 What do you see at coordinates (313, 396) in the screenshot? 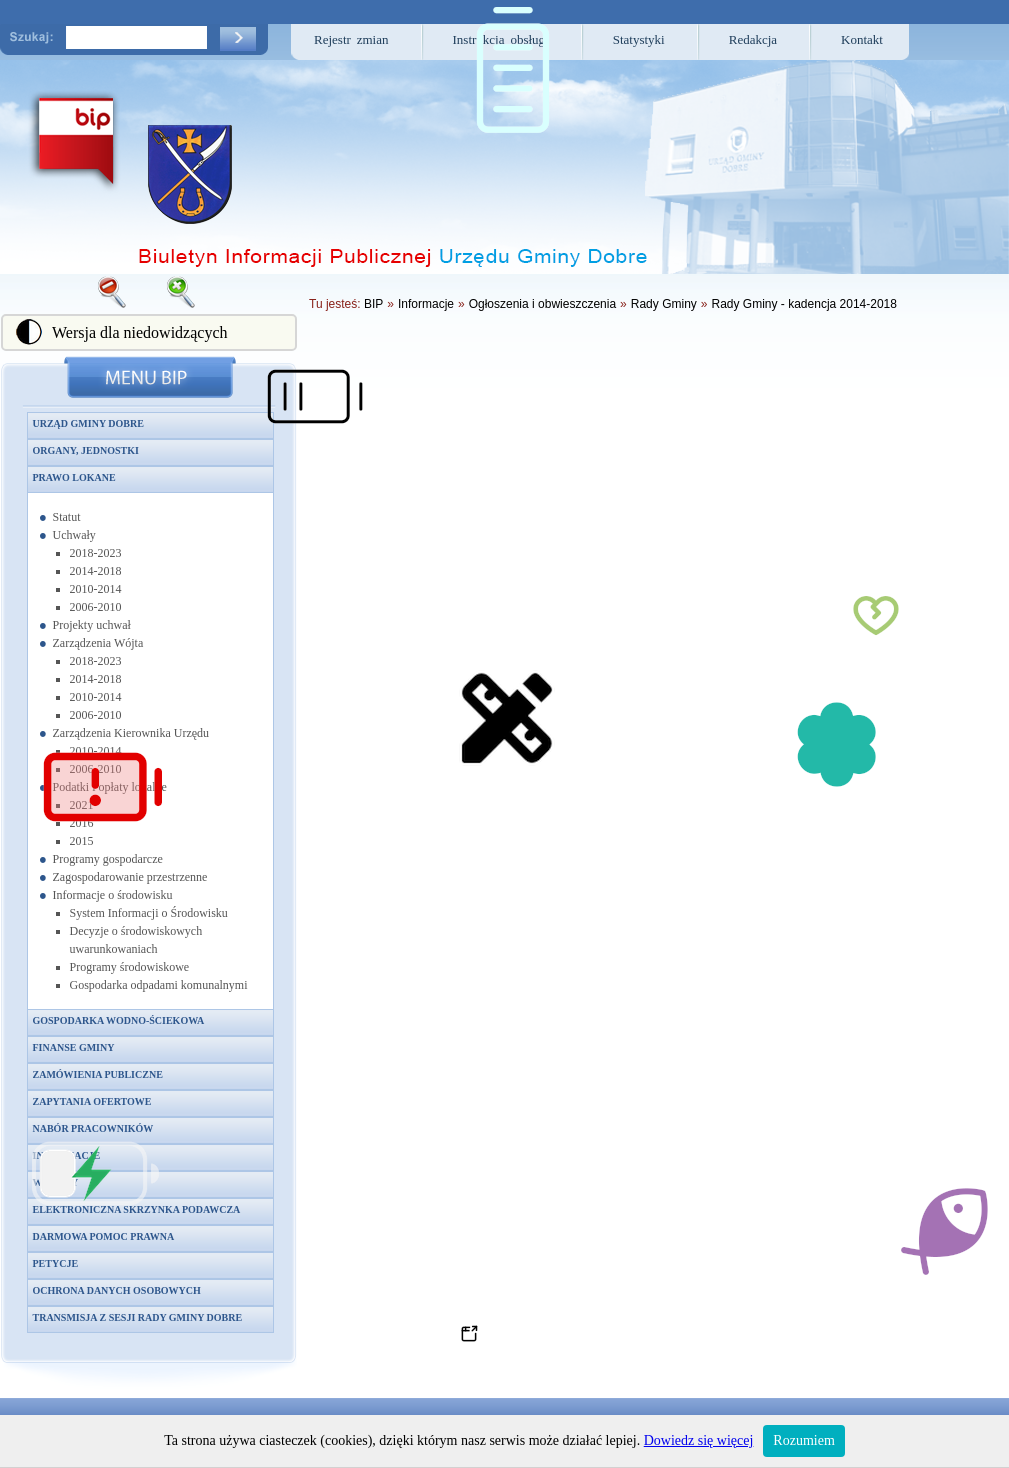
I see `indicates medium battery level` at bounding box center [313, 396].